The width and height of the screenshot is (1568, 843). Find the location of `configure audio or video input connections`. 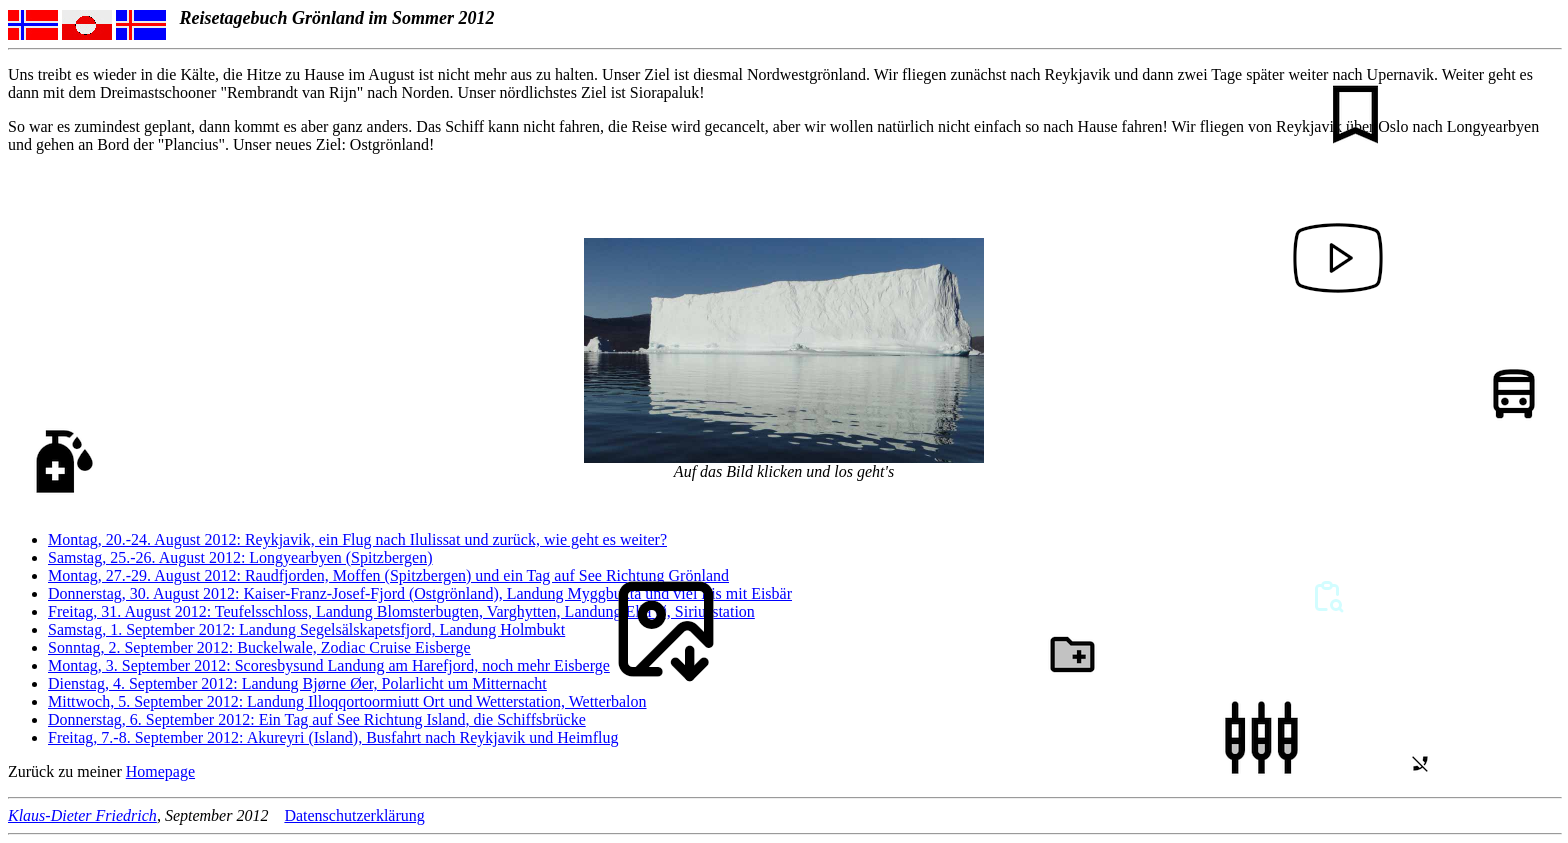

configure audio or video input connections is located at coordinates (1261, 737).